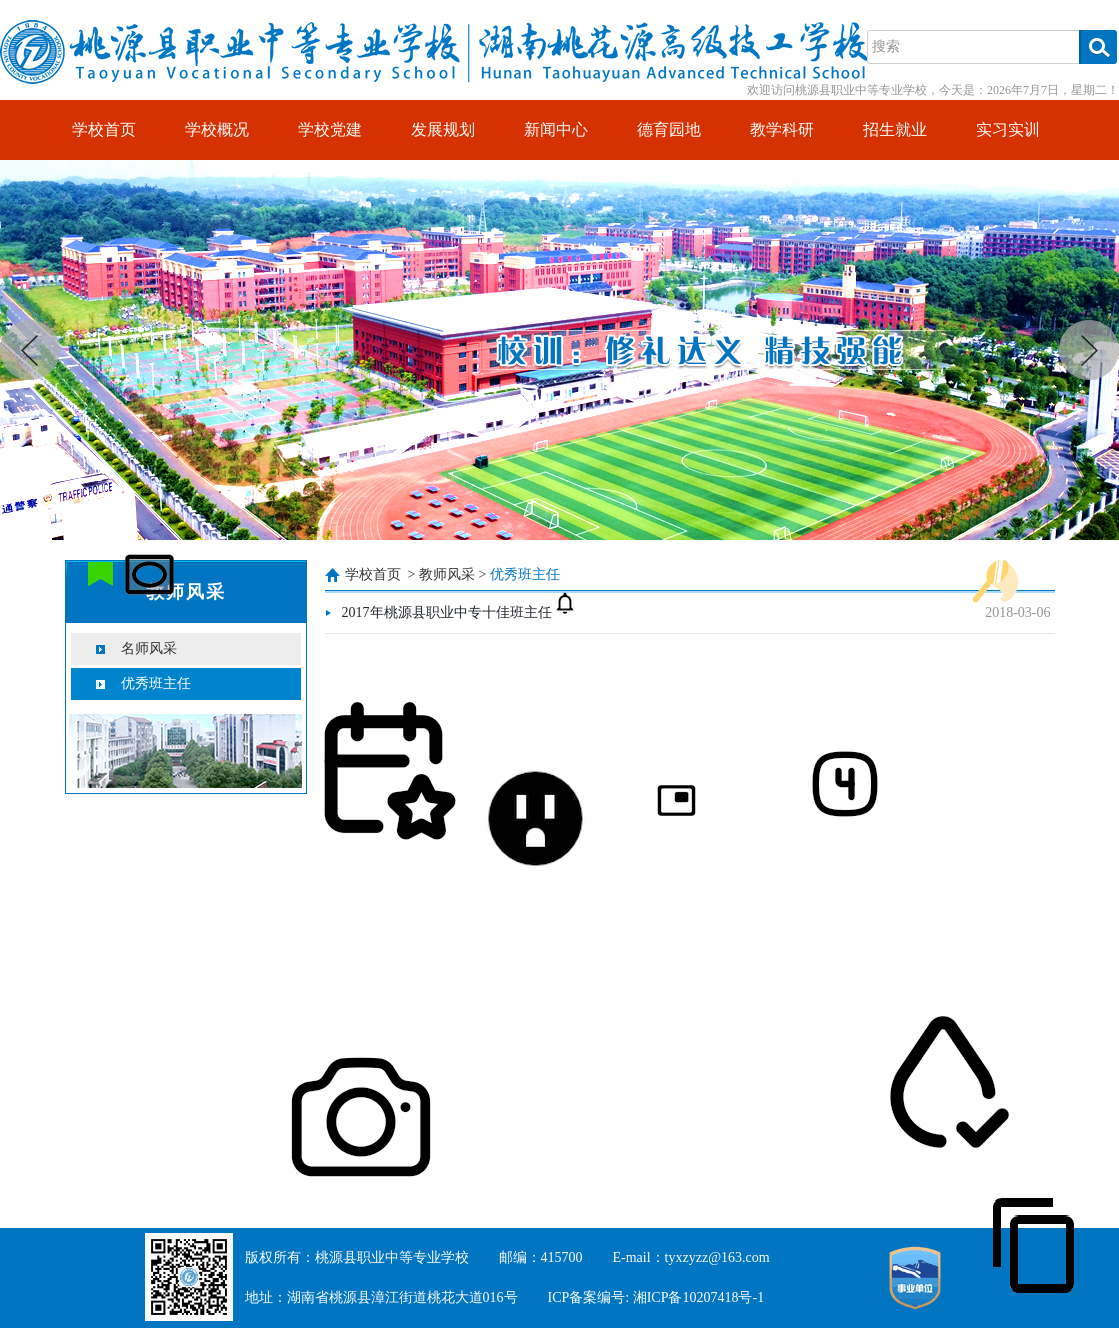 Image resolution: width=1119 pixels, height=1328 pixels. What do you see at coordinates (943, 1082) in the screenshot?
I see `water quality verified or safe` at bounding box center [943, 1082].